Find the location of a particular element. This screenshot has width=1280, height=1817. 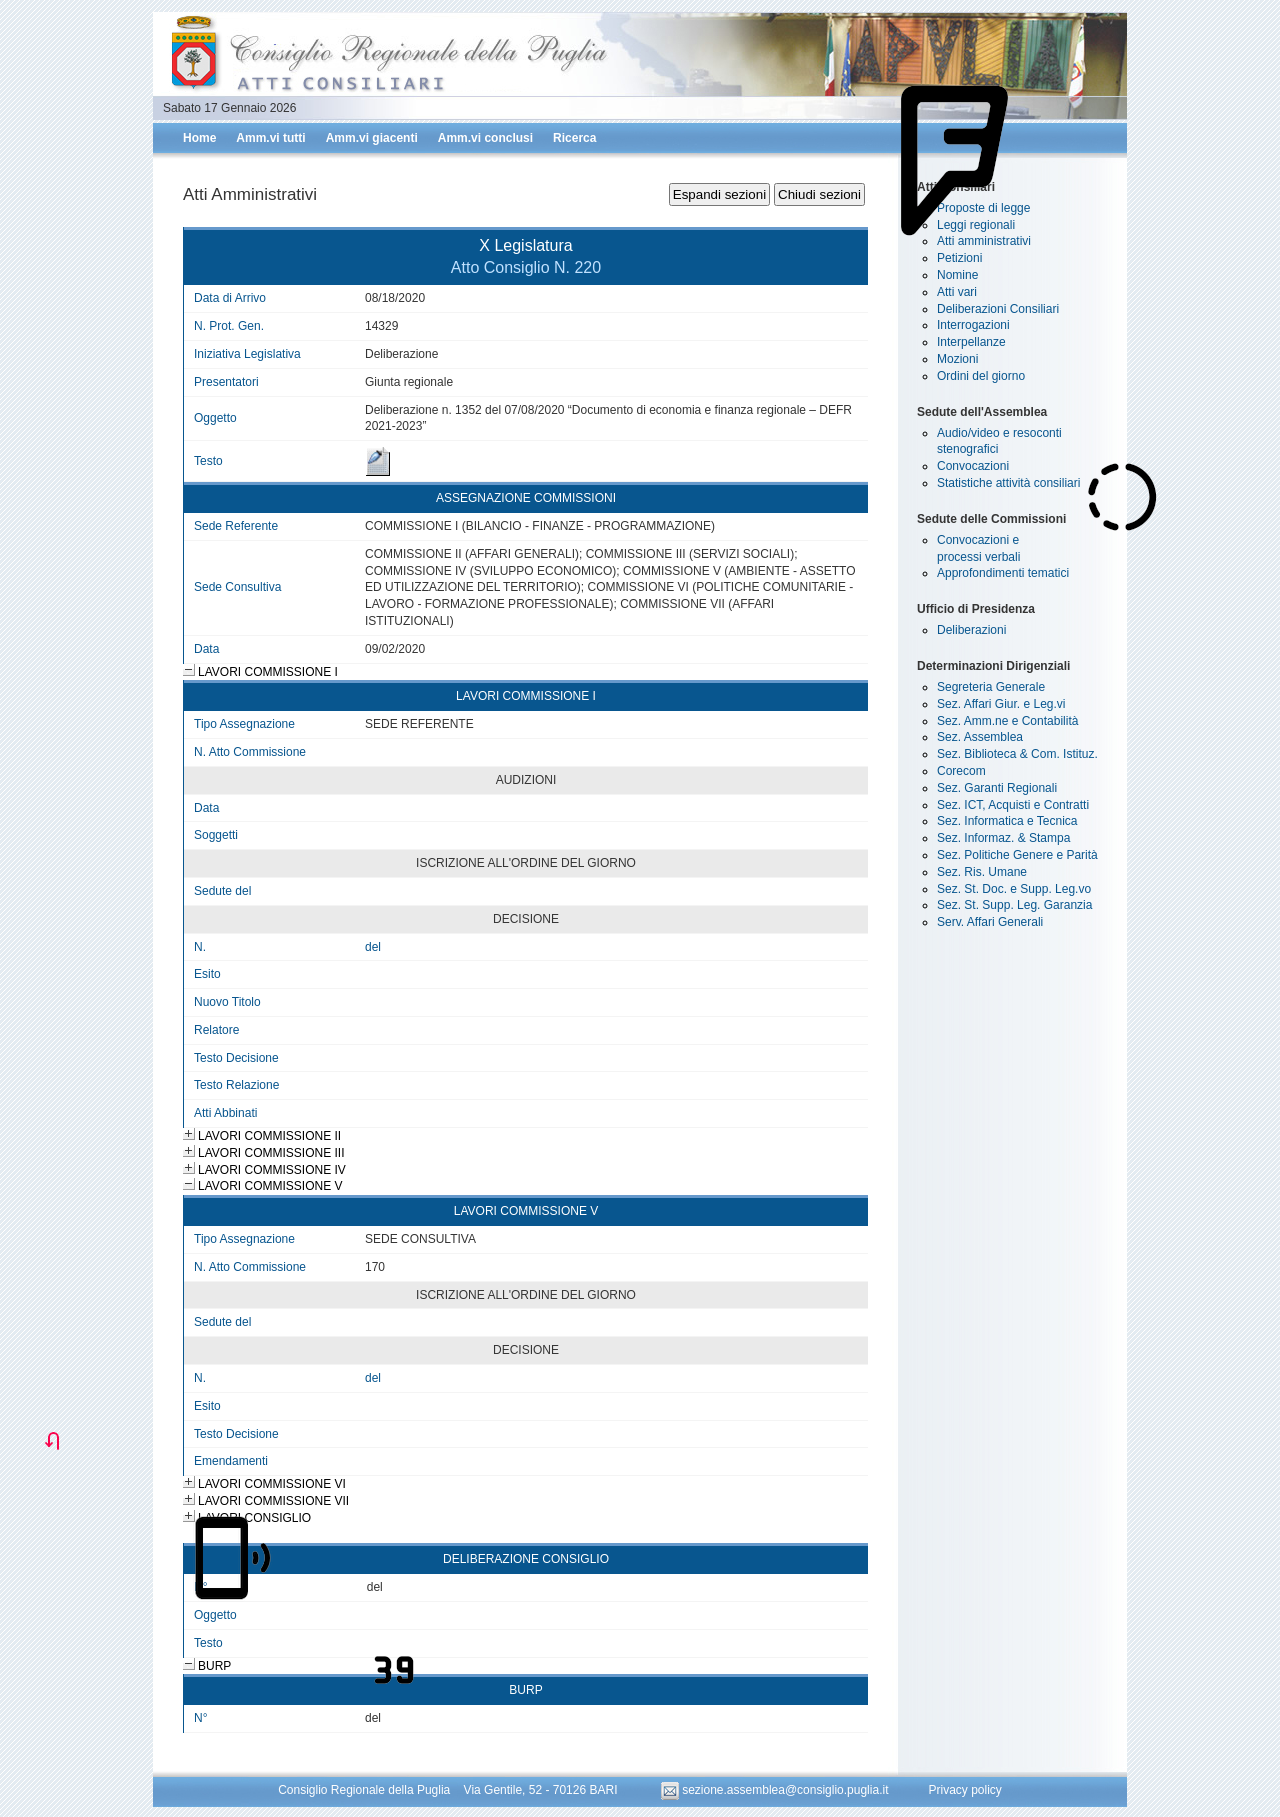

incoming call or notification on connected device is located at coordinates (233, 1558).